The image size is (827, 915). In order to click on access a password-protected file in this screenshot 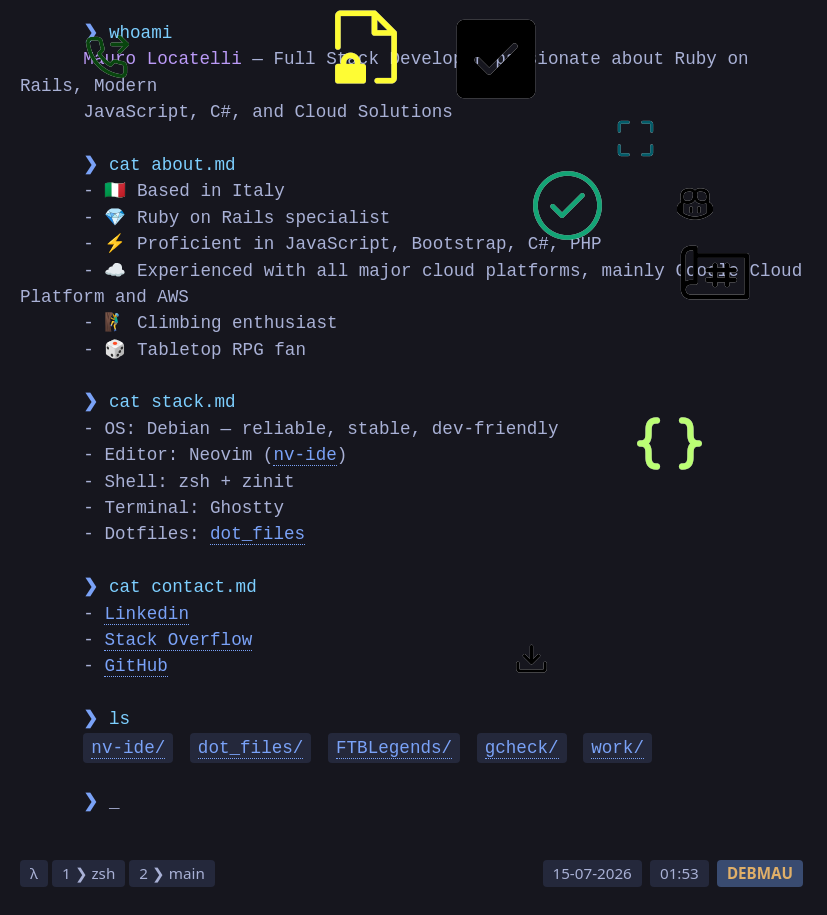, I will do `click(366, 47)`.